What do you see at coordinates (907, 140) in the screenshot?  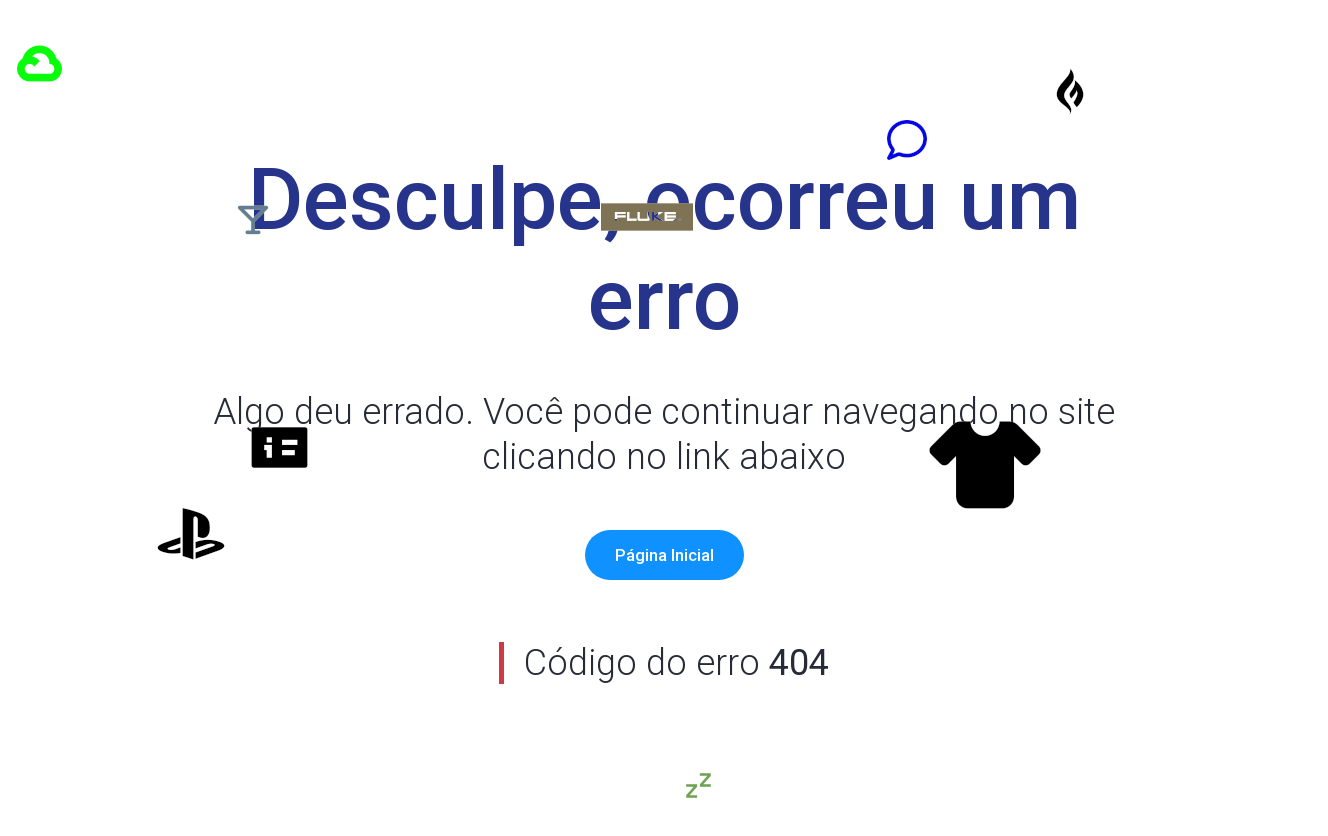 I see `open comments section` at bounding box center [907, 140].